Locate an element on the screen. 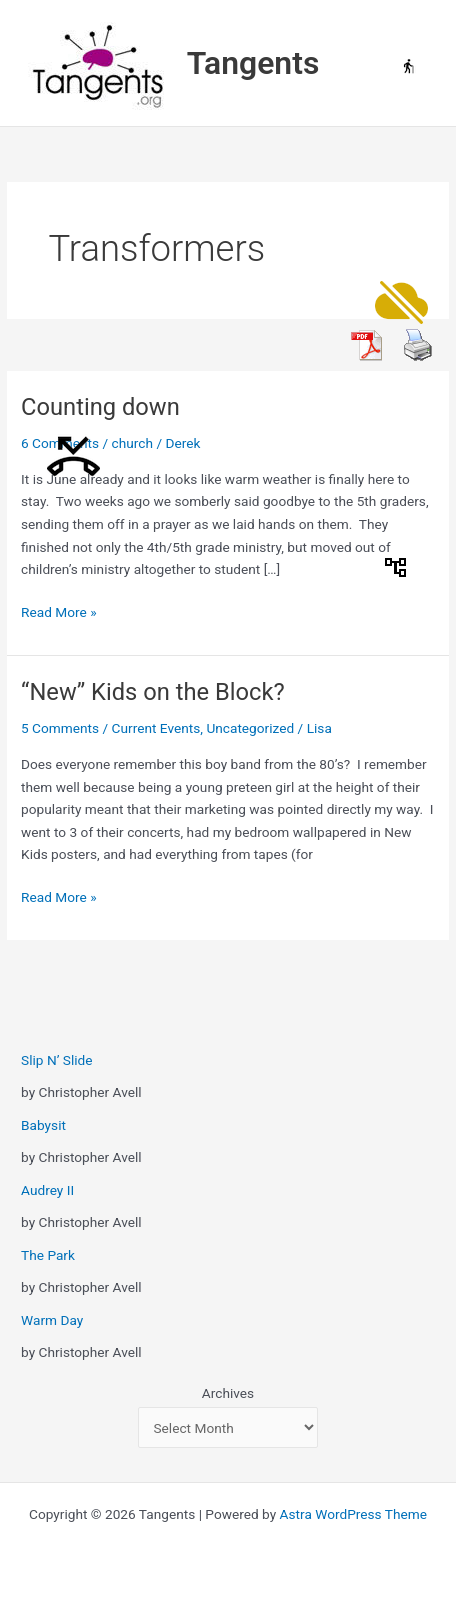  view organizational hierarchy or structure is located at coordinates (395, 567).